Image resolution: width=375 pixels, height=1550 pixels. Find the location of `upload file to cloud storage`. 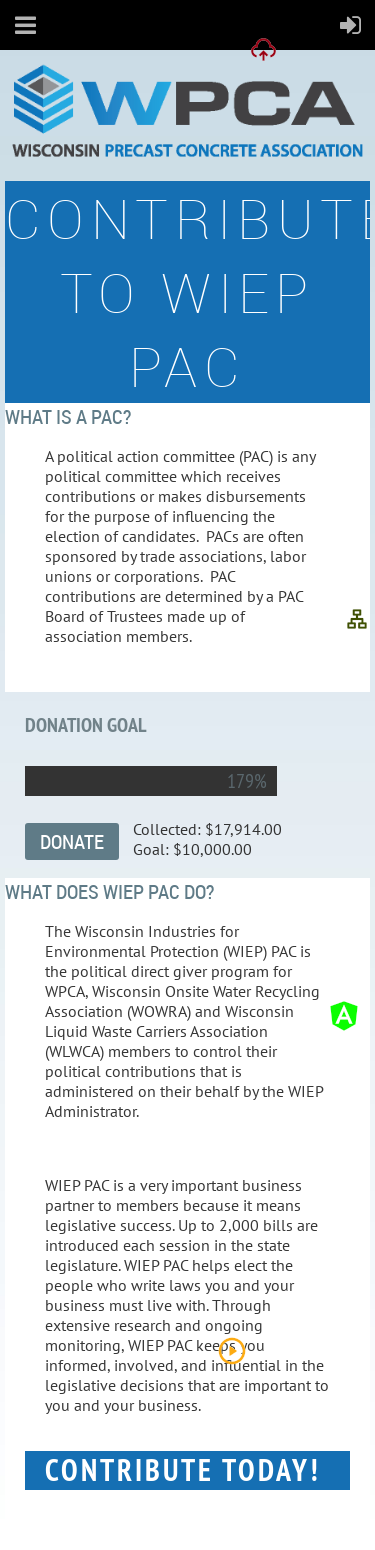

upload file to cloud storage is located at coordinates (263, 49).